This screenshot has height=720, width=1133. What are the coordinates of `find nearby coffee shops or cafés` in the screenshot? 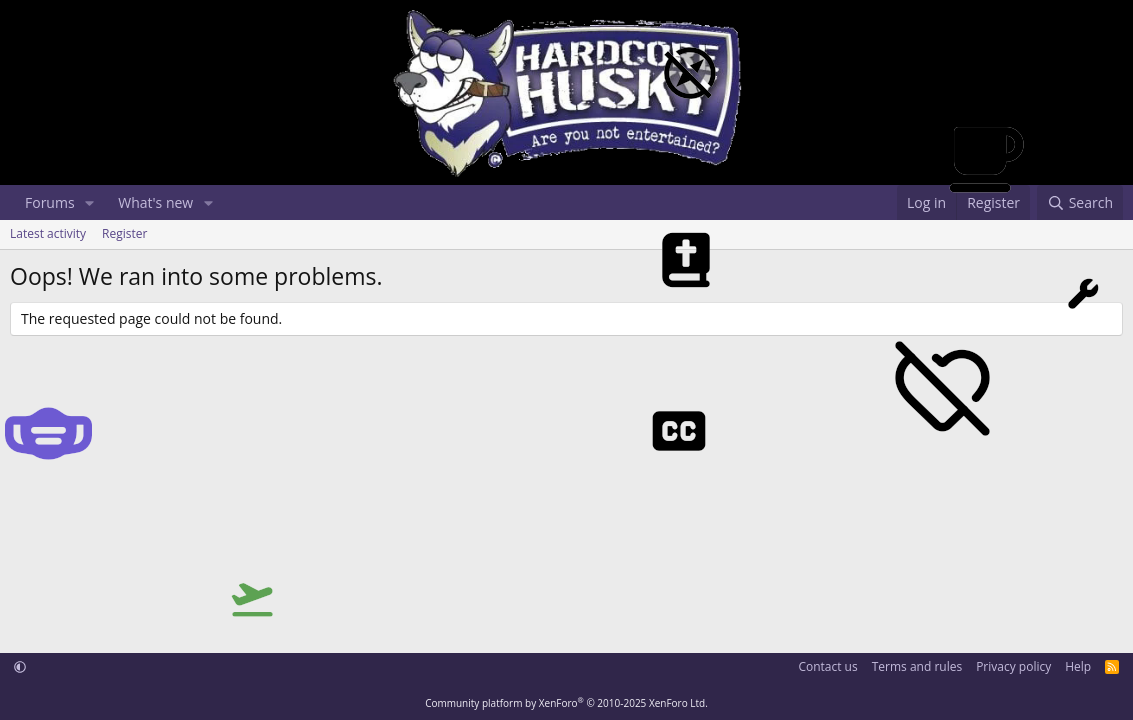 It's located at (984, 157).